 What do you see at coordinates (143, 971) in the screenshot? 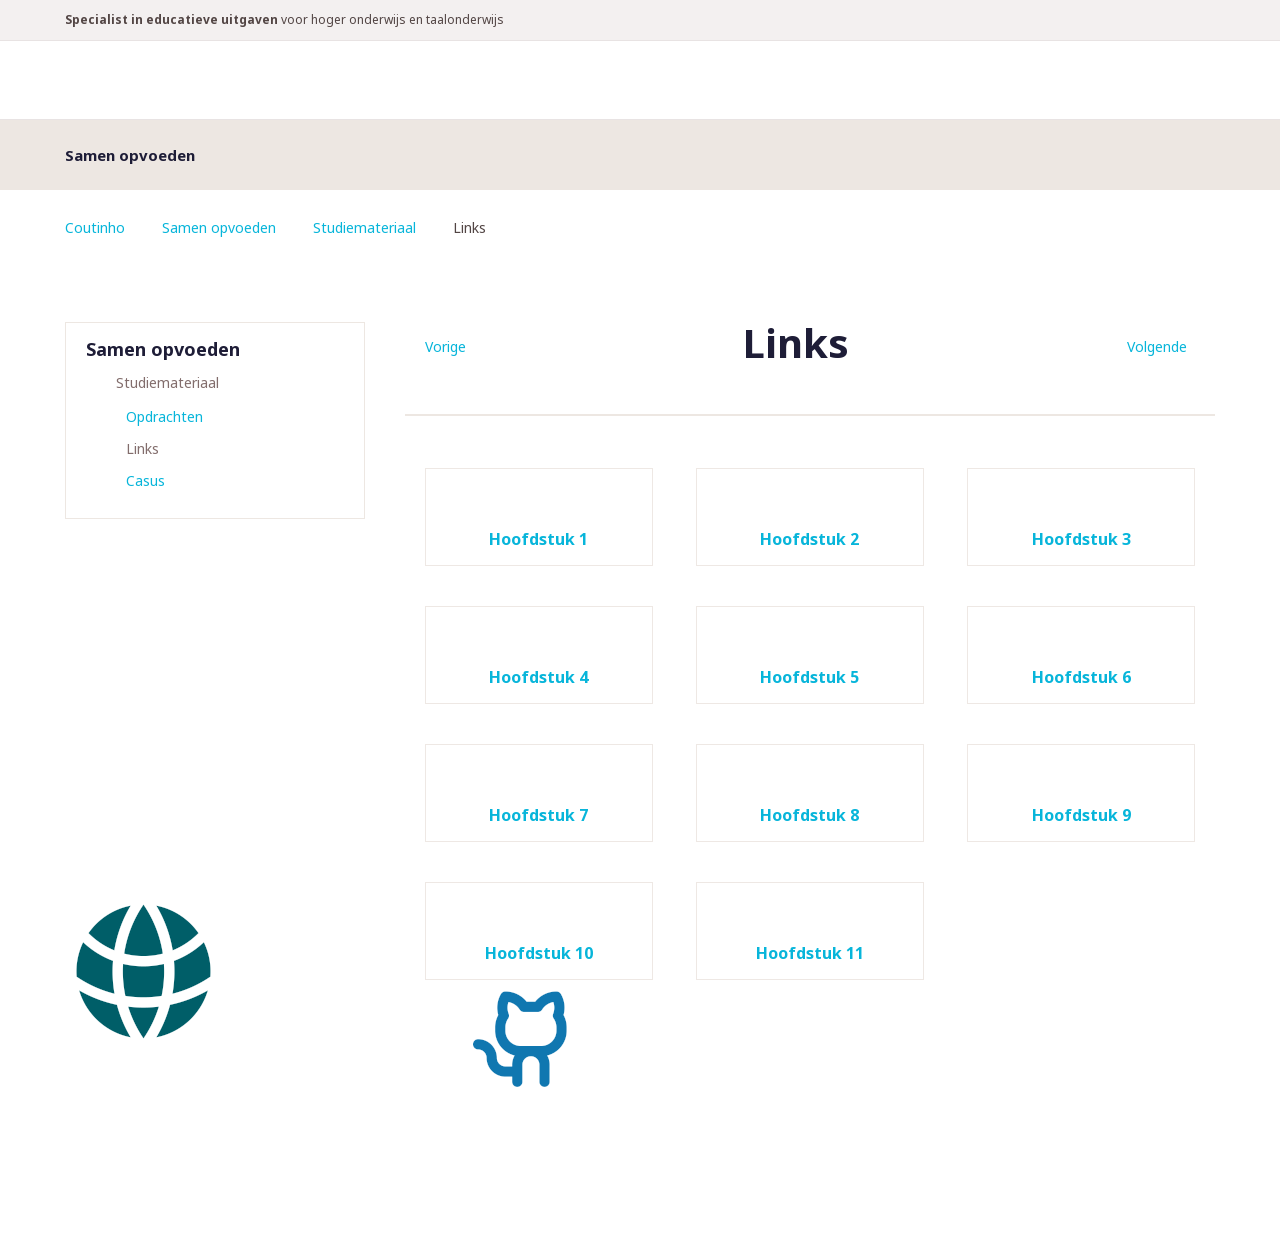
I see `access global or international settings` at bounding box center [143, 971].